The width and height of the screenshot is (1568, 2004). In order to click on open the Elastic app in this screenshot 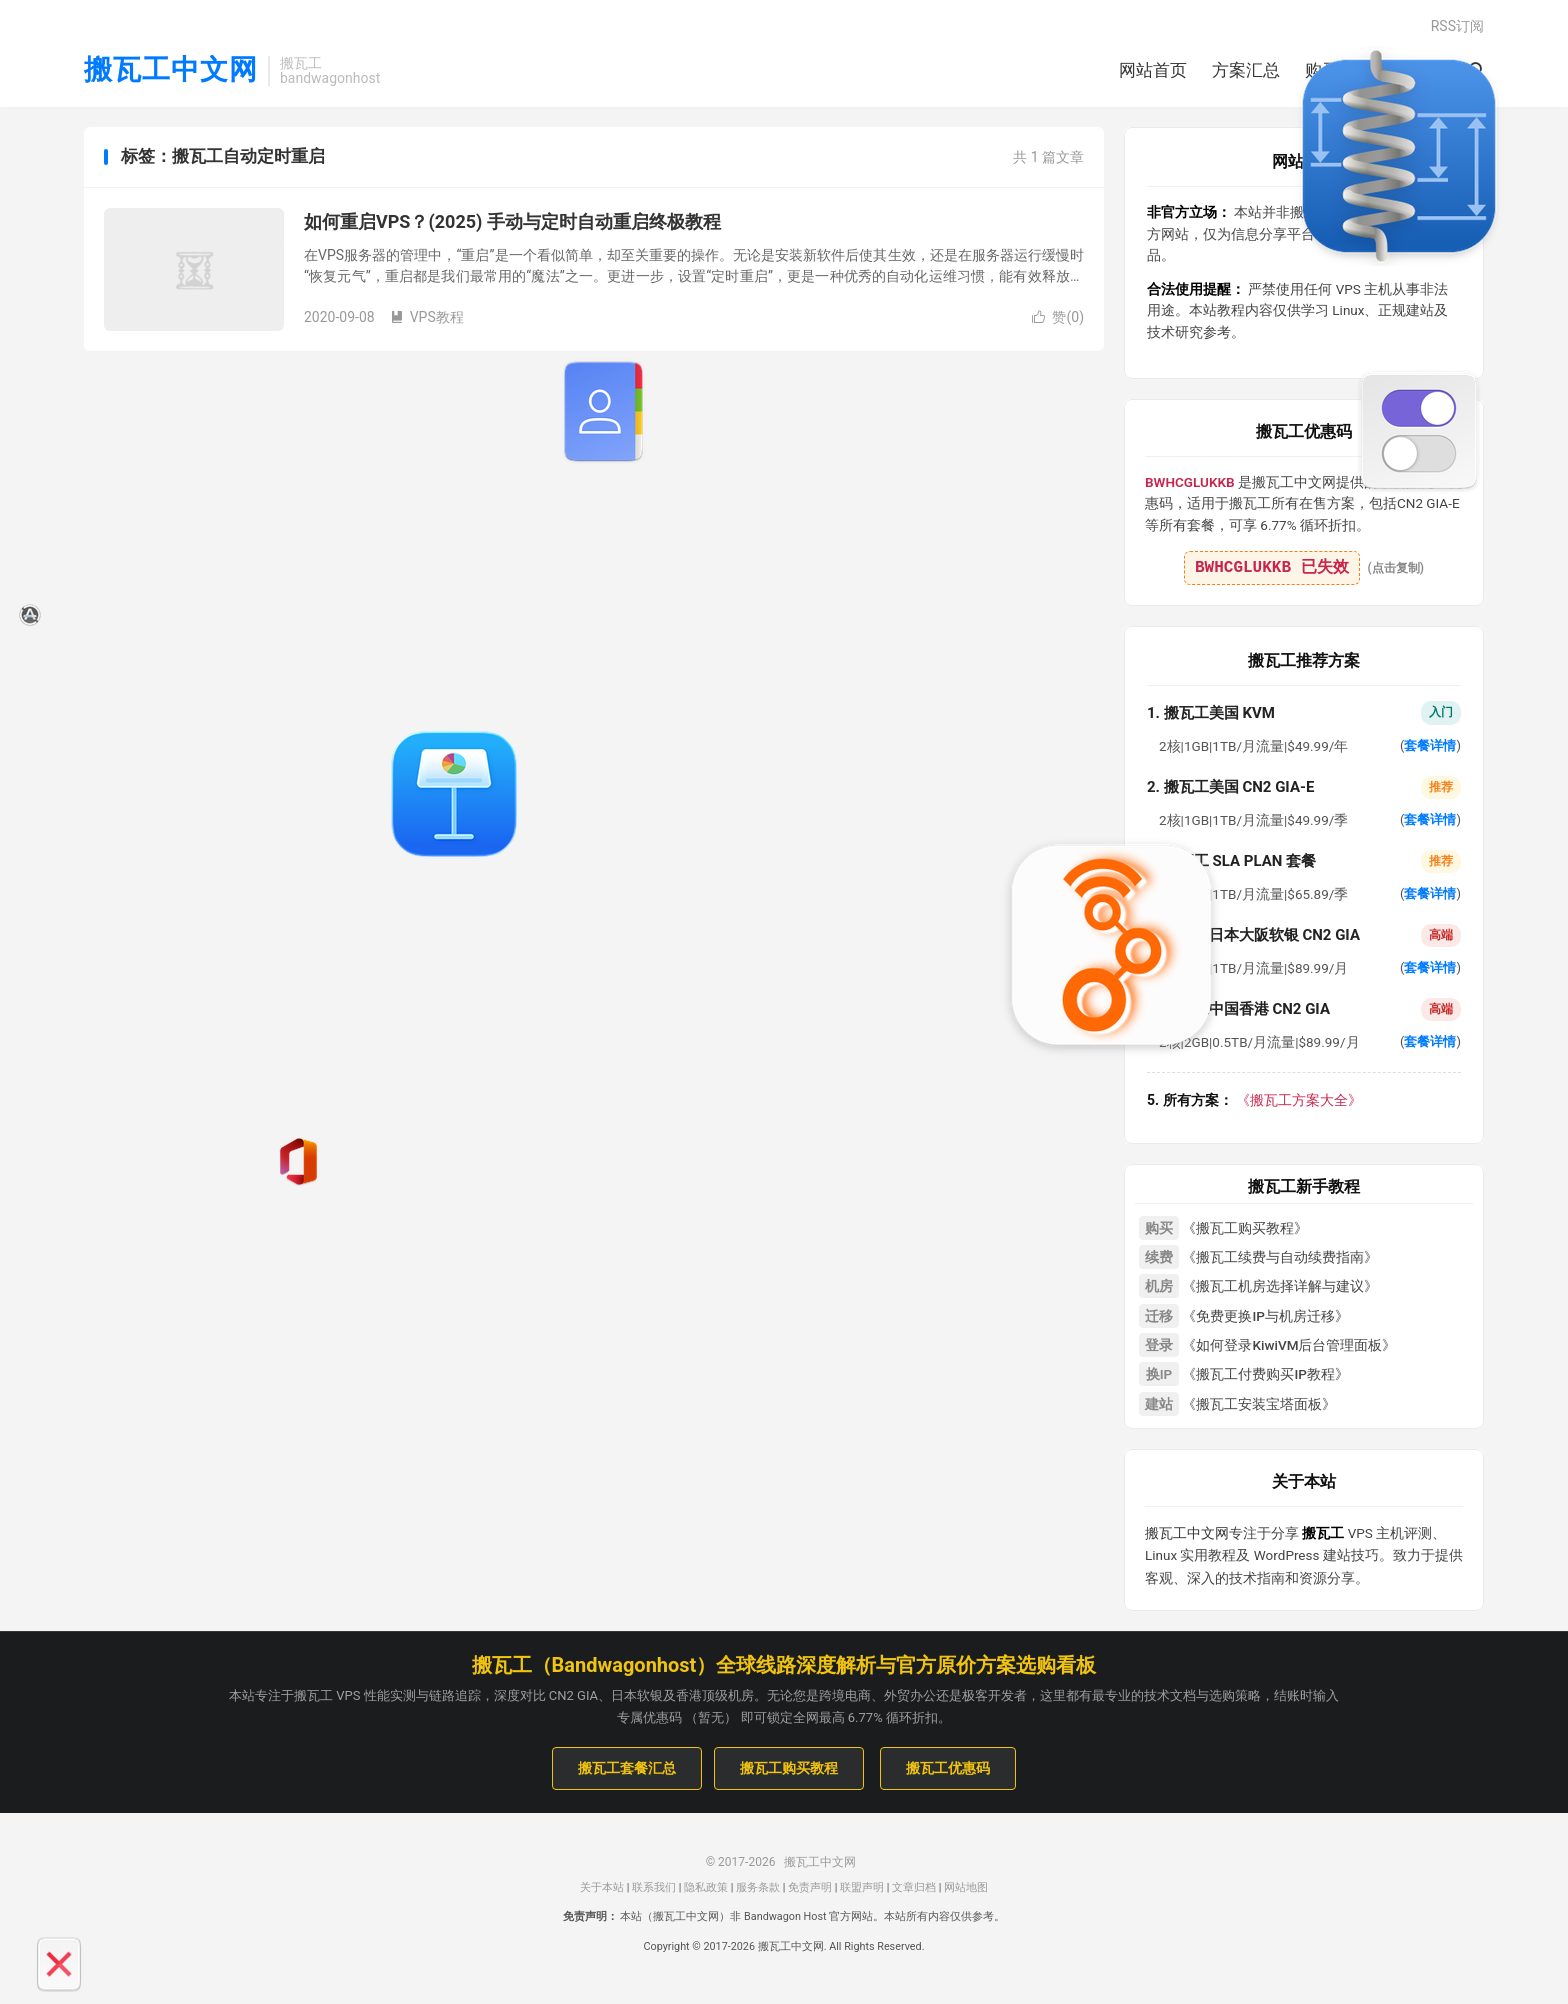, I will do `click(1399, 156)`.